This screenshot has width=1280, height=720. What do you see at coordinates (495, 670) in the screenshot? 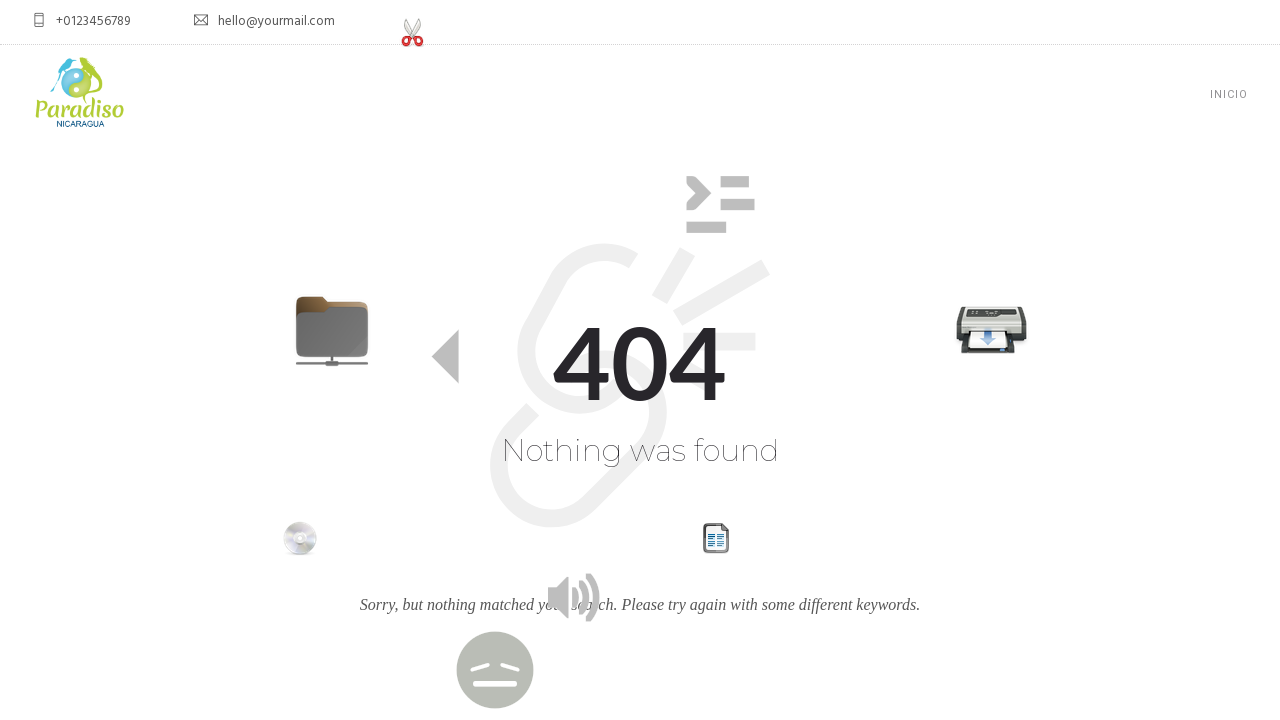
I see `indicates user is tired or exhausted` at bounding box center [495, 670].